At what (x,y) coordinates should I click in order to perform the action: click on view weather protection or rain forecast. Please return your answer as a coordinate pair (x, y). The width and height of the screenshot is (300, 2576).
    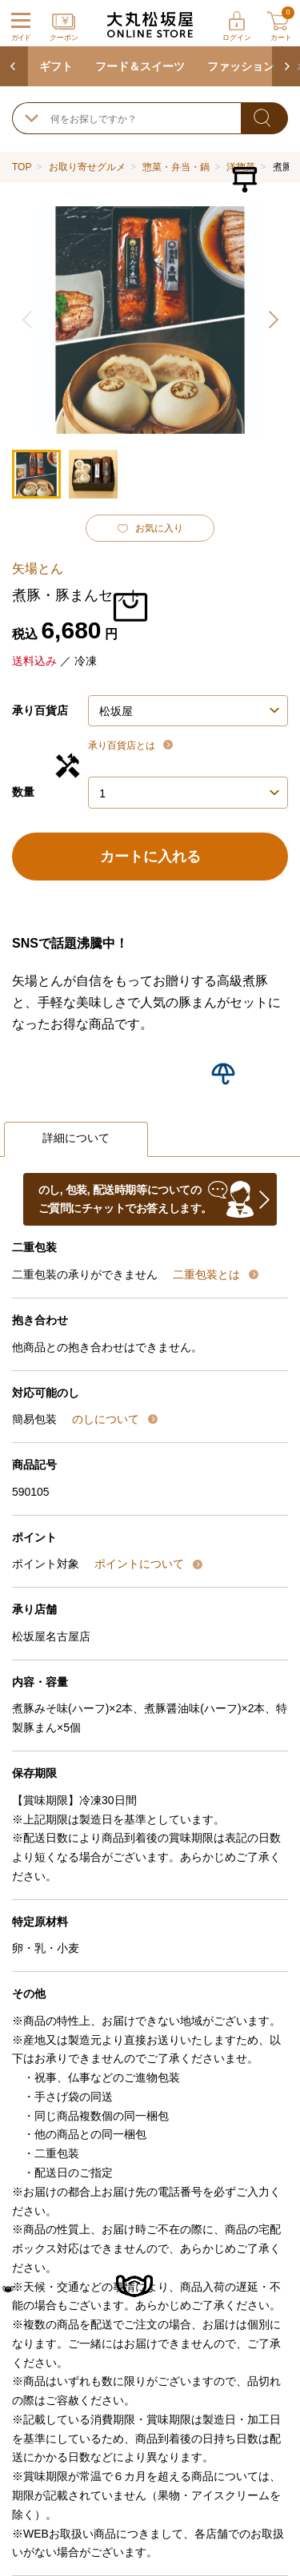
    Looking at the image, I should click on (223, 1074).